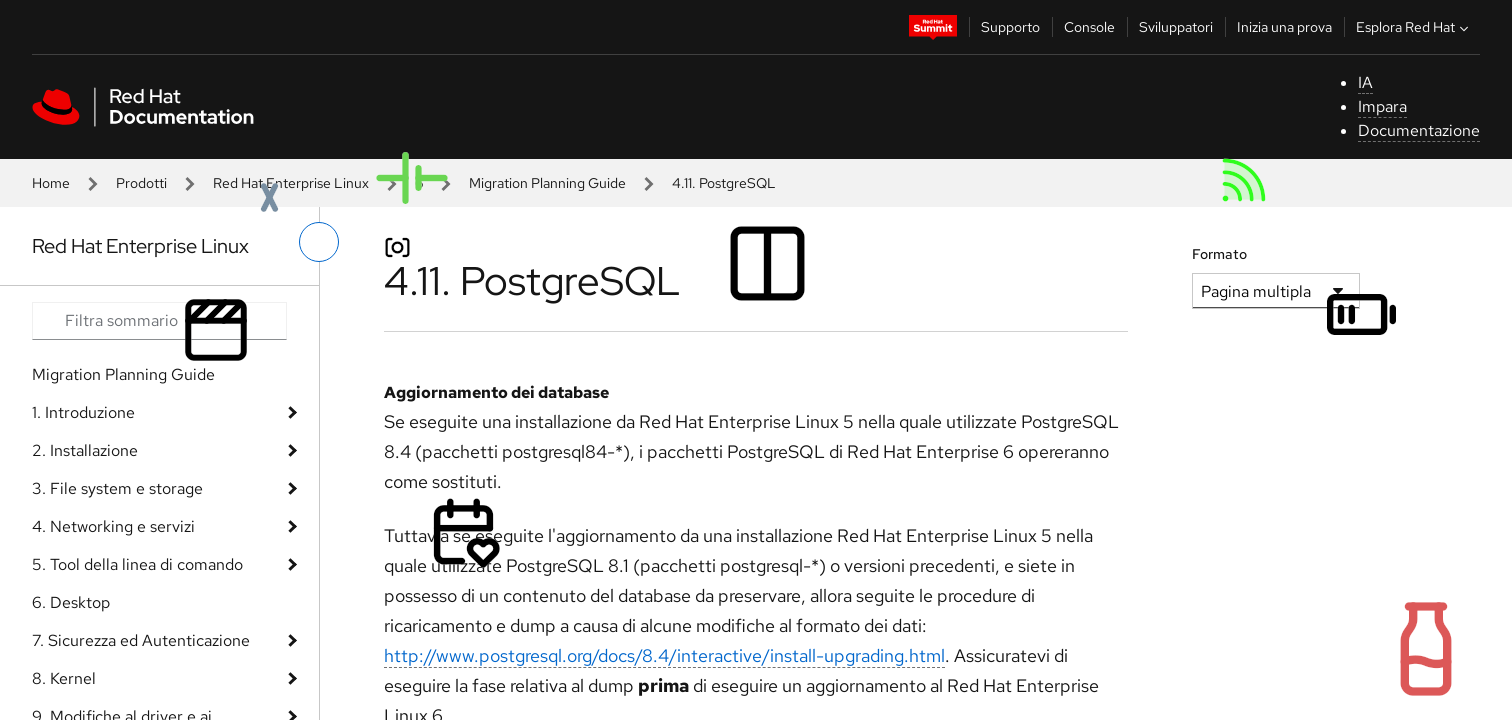 Image resolution: width=1512 pixels, height=720 pixels. Describe the element at coordinates (269, 197) in the screenshot. I see `close or dismiss a dialog` at that location.